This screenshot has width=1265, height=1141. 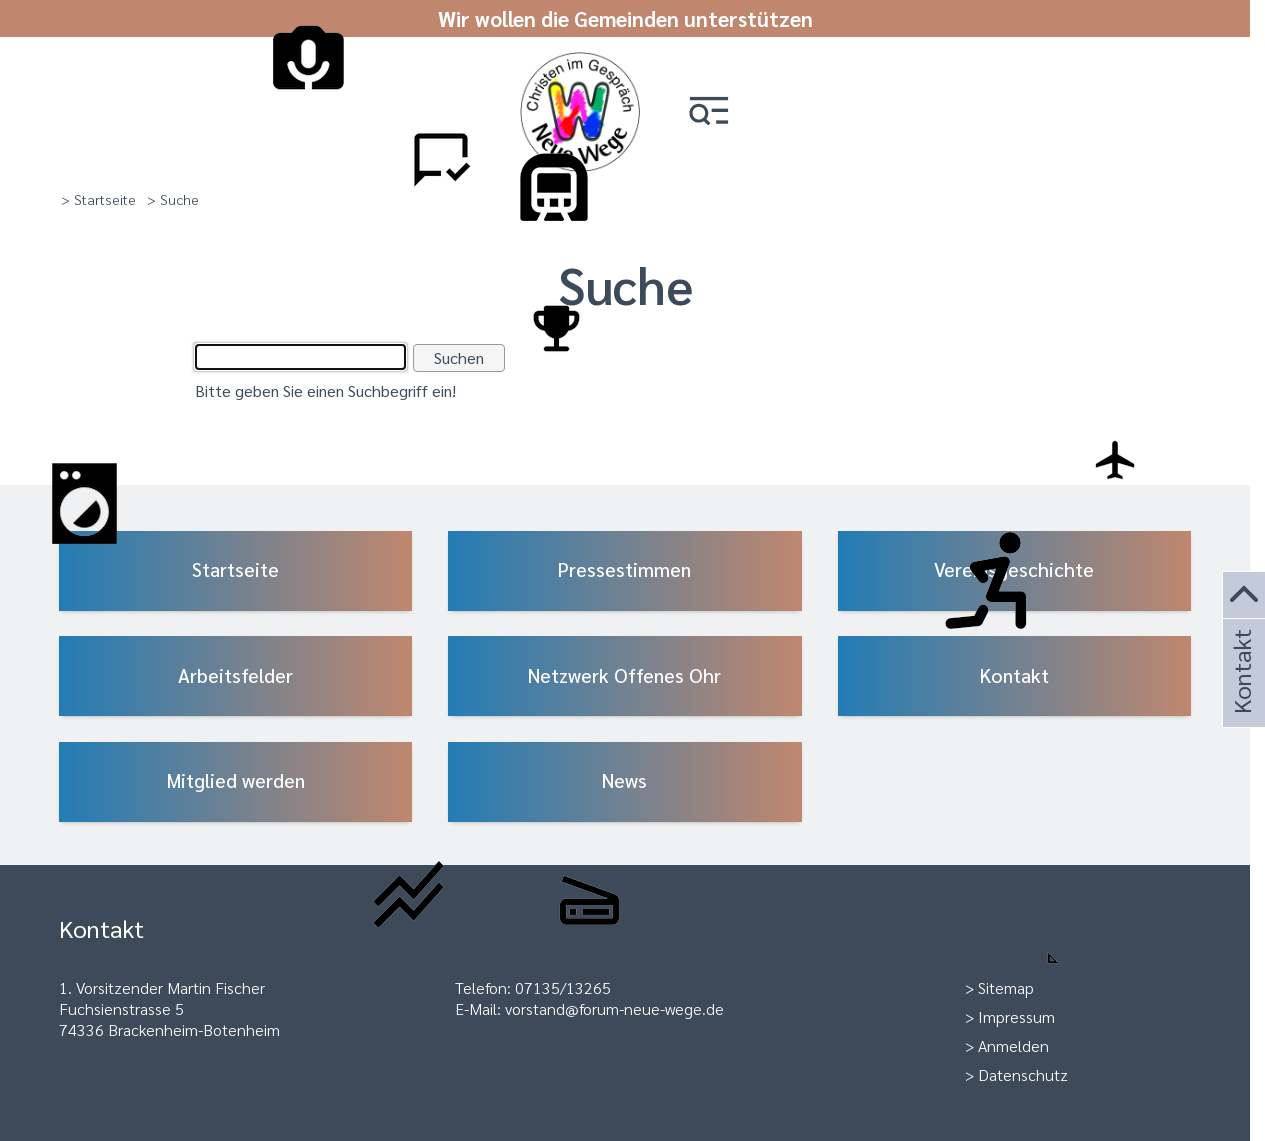 What do you see at coordinates (589, 898) in the screenshot?
I see `scan a document or image` at bounding box center [589, 898].